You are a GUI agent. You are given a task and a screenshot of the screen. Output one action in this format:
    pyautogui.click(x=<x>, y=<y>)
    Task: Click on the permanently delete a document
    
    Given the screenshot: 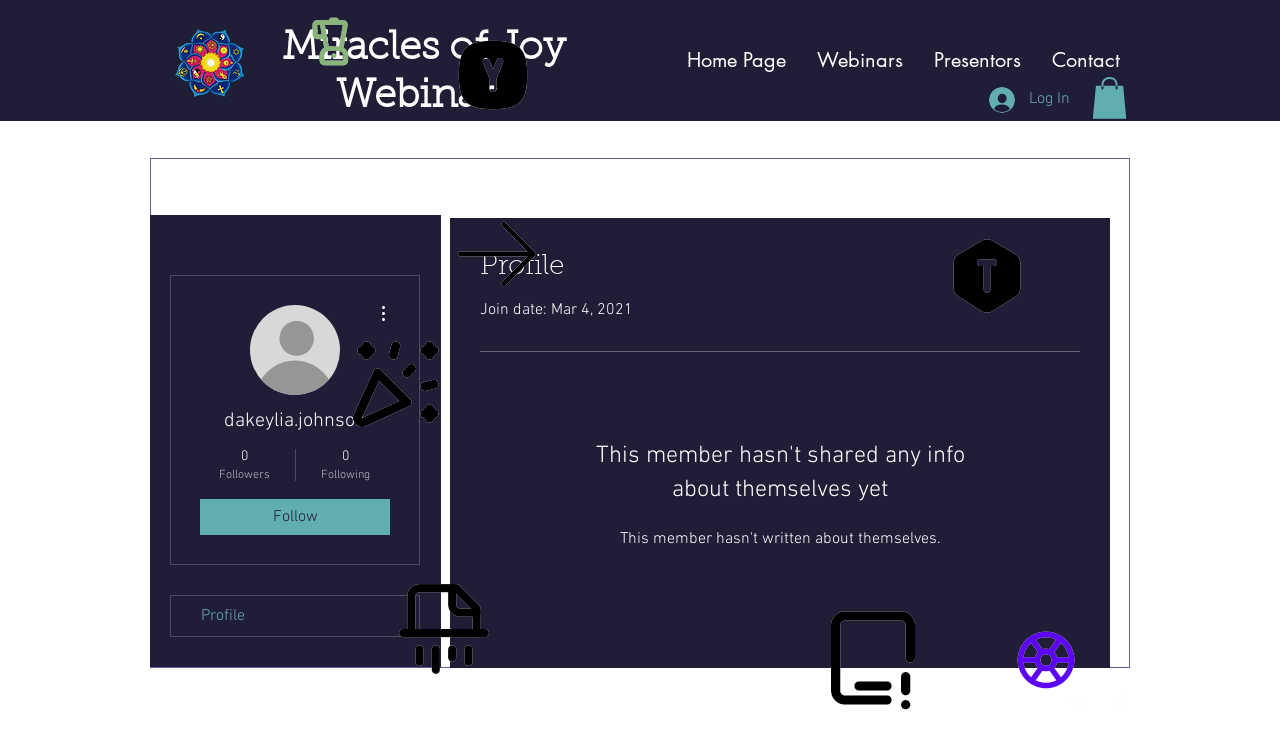 What is the action you would take?
    pyautogui.click(x=444, y=629)
    